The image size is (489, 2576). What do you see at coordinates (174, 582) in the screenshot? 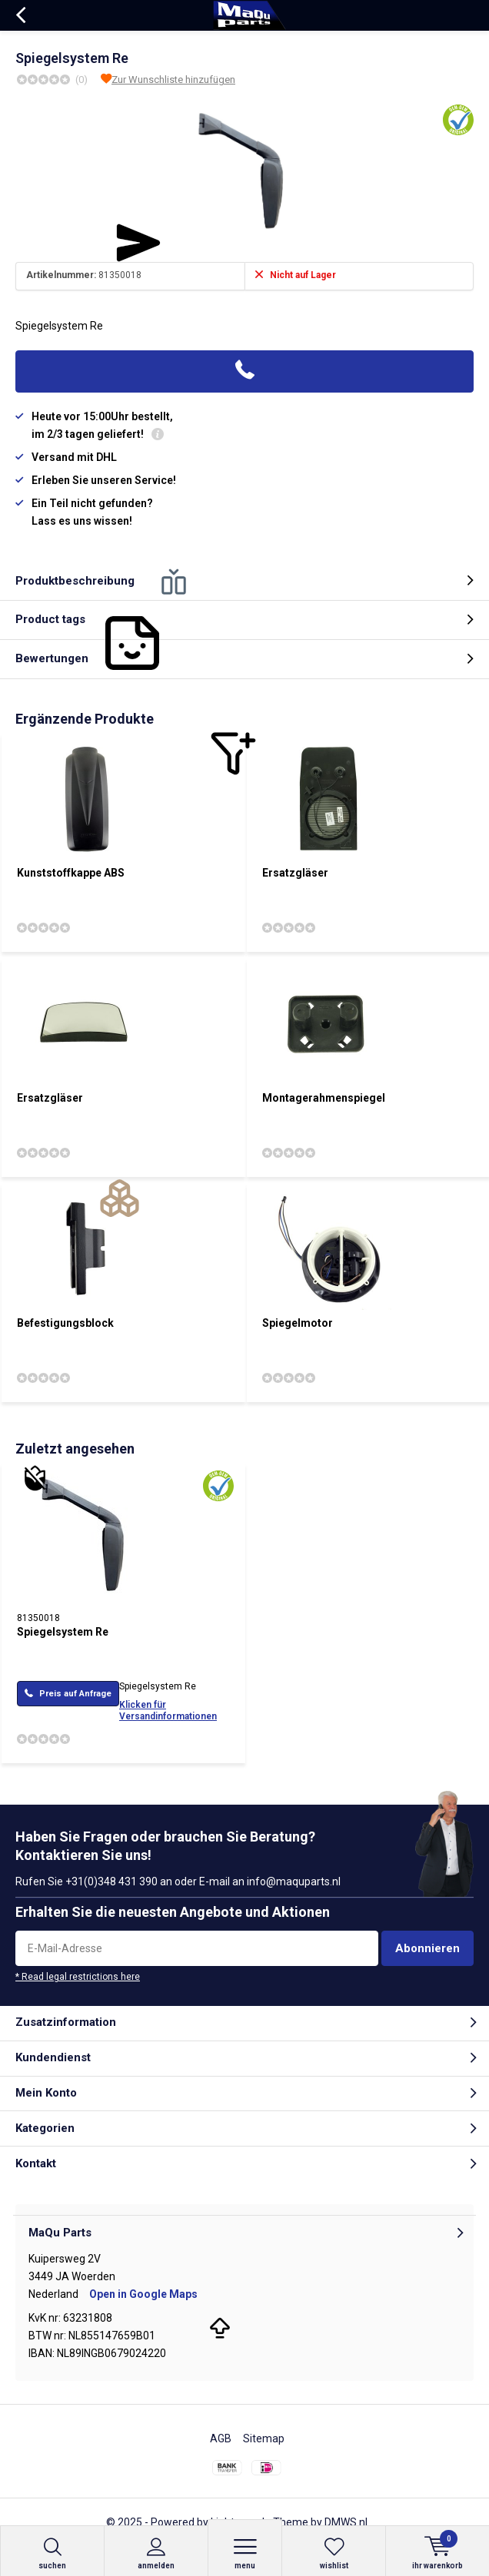
I see `align elements to the top edge` at bounding box center [174, 582].